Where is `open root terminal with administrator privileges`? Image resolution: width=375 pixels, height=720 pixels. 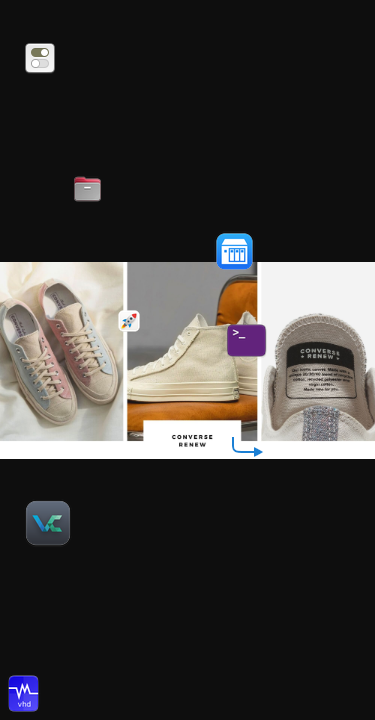 open root terminal with administrator privileges is located at coordinates (246, 340).